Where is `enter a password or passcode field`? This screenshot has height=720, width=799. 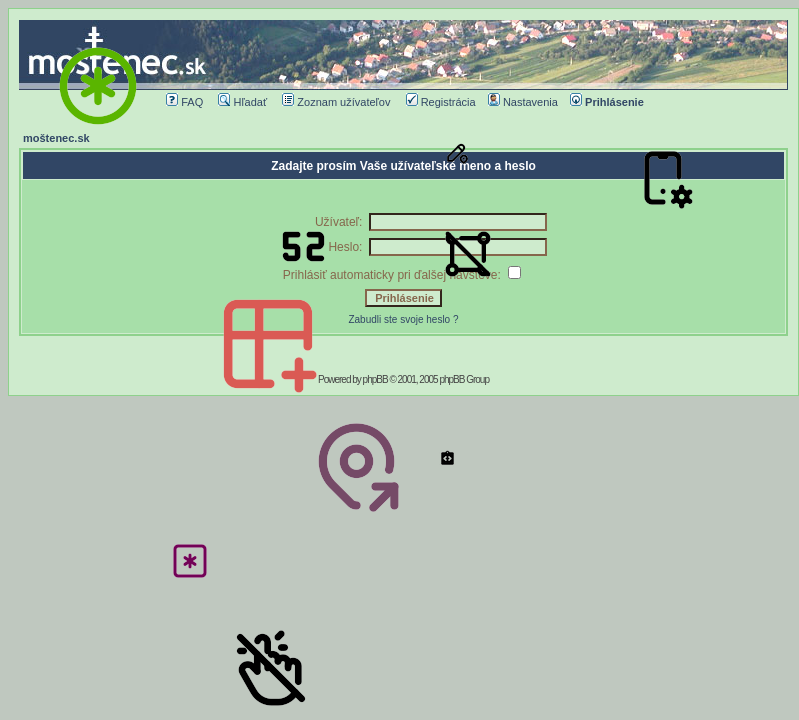 enter a password or passcode field is located at coordinates (190, 561).